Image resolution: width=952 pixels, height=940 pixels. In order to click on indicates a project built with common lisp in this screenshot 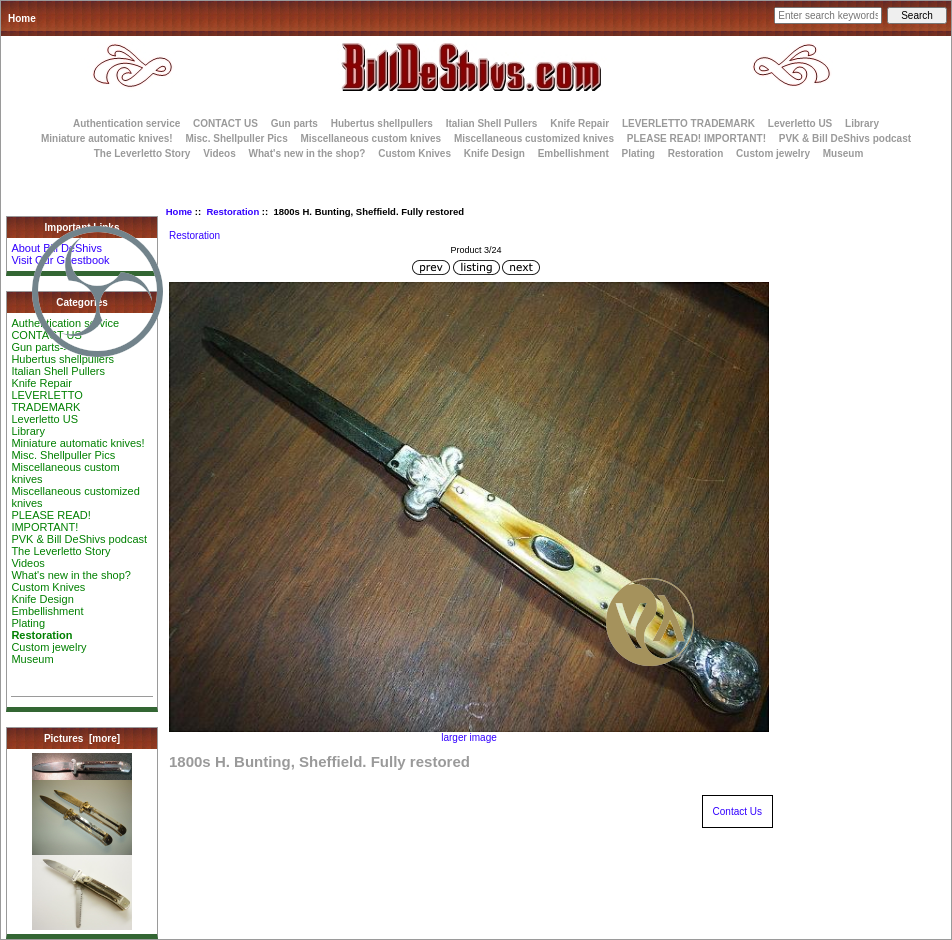, I will do `click(650, 622)`.